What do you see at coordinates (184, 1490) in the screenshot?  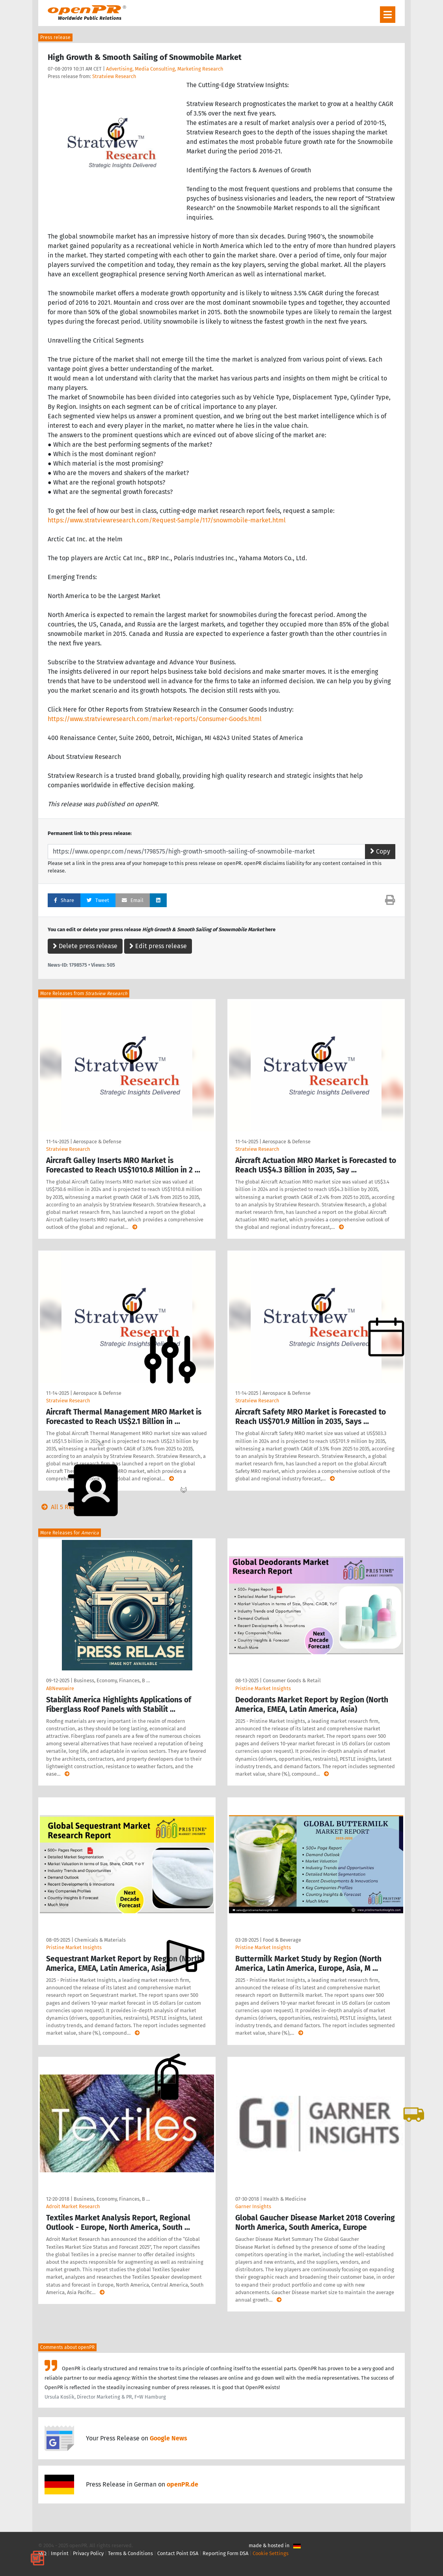 I see `link to gitlab repository` at bounding box center [184, 1490].